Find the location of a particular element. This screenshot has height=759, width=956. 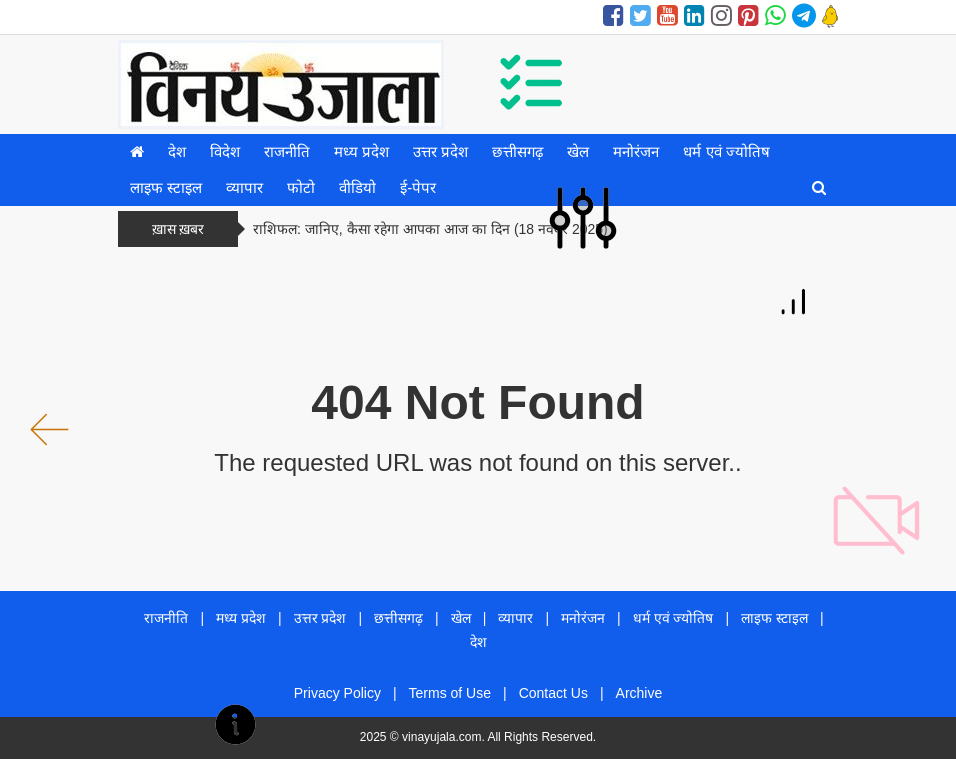

view completed tasks is located at coordinates (532, 83).